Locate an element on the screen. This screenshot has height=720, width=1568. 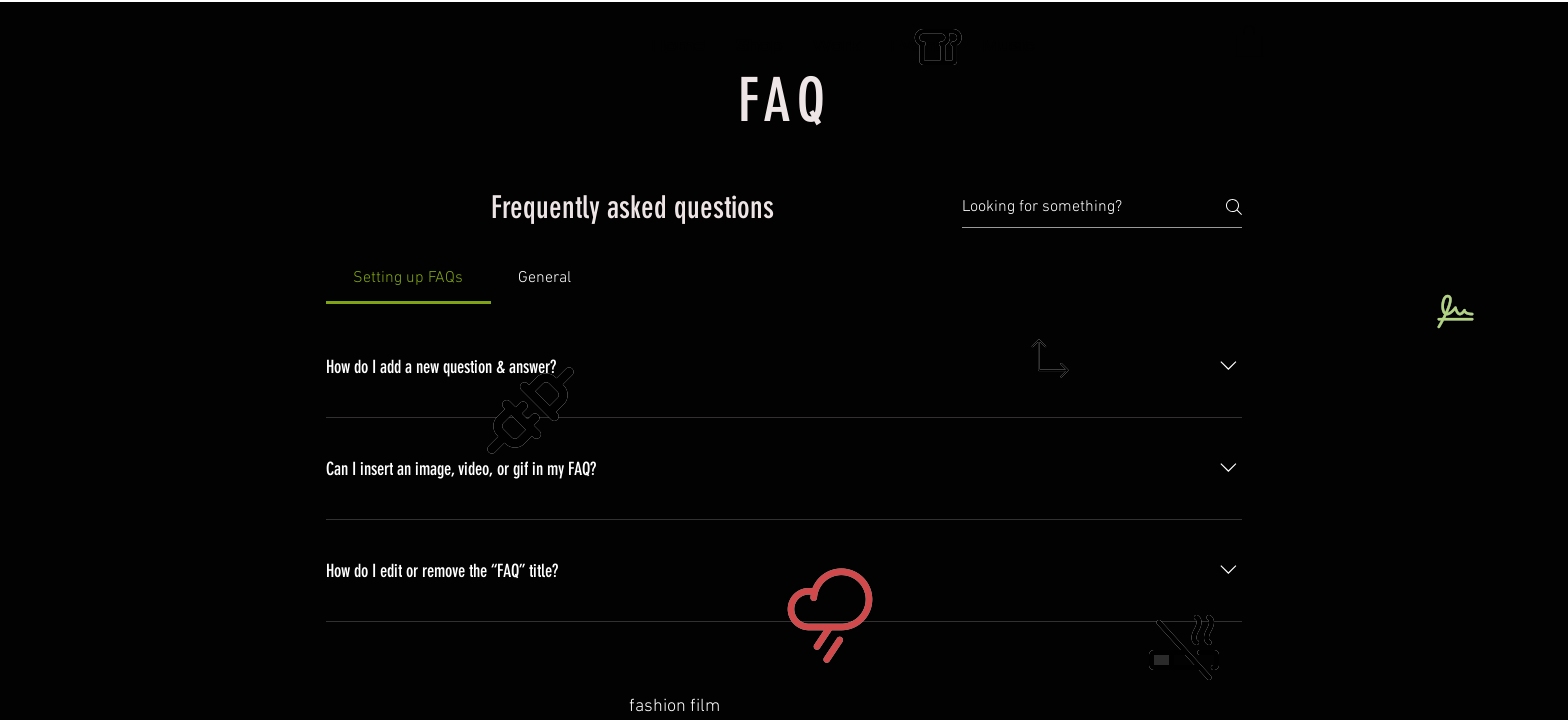
connect or establish a connection is located at coordinates (530, 410).